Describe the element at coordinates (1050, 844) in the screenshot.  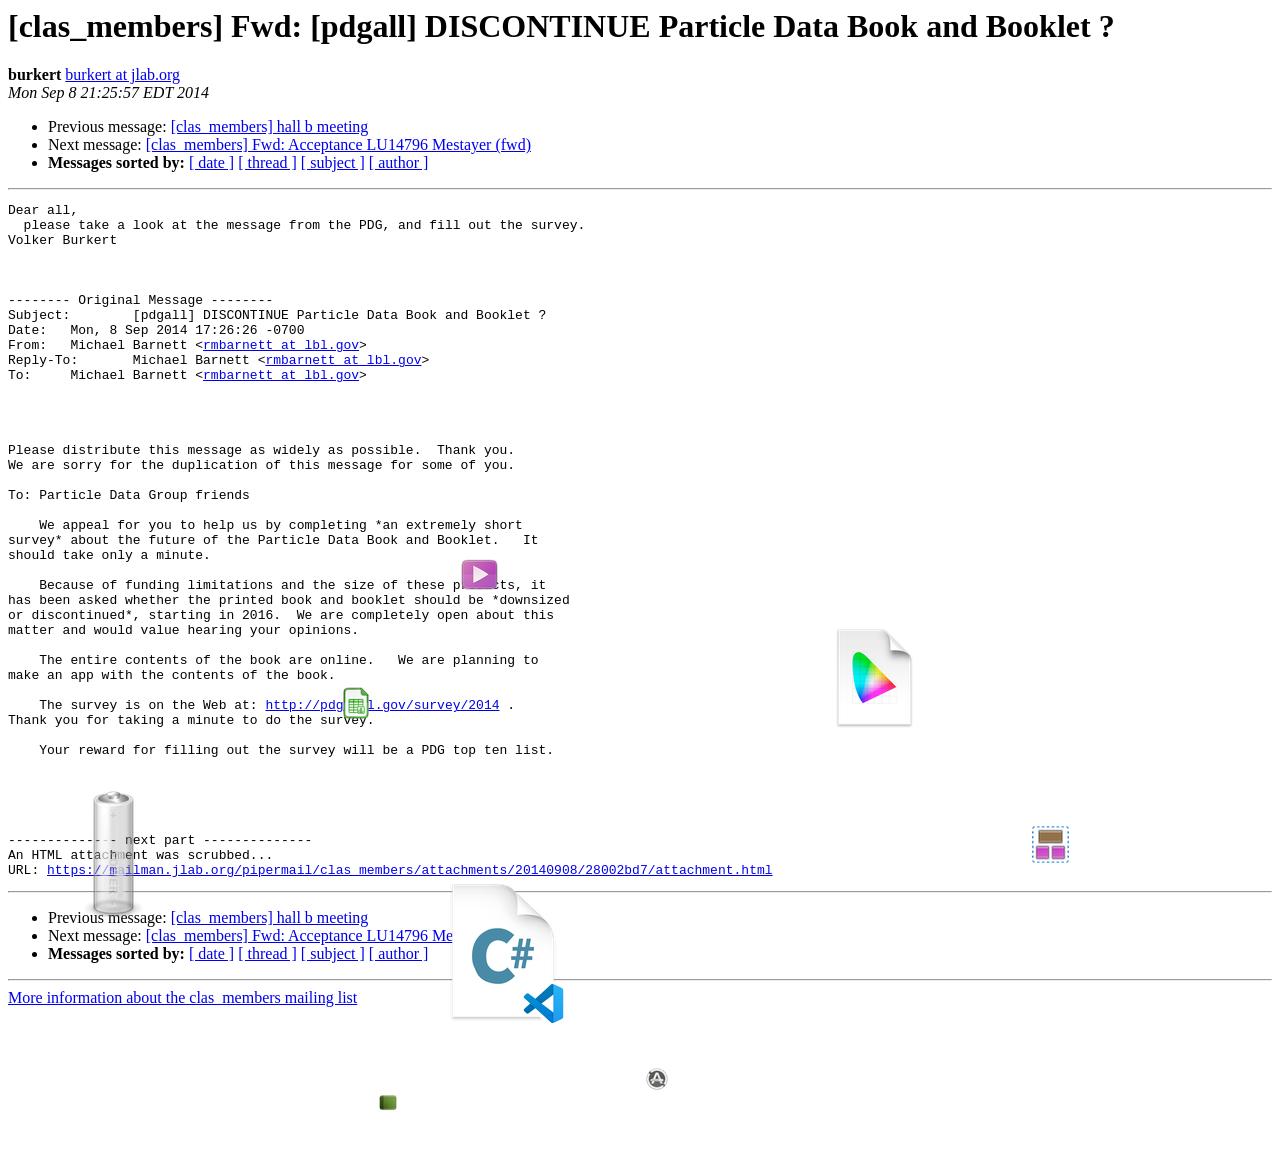
I see `select all items in the current view` at that location.